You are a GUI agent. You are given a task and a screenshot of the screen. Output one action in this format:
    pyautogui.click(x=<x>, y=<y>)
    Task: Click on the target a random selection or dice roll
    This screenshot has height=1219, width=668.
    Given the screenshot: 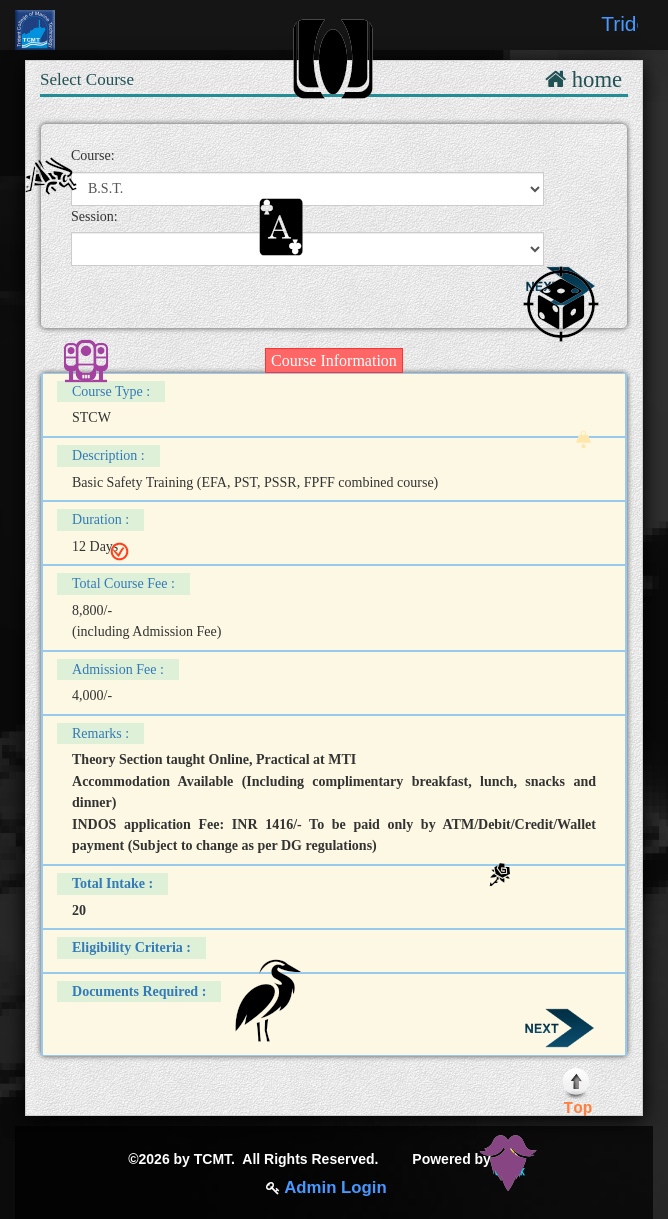 What is the action you would take?
    pyautogui.click(x=561, y=304)
    